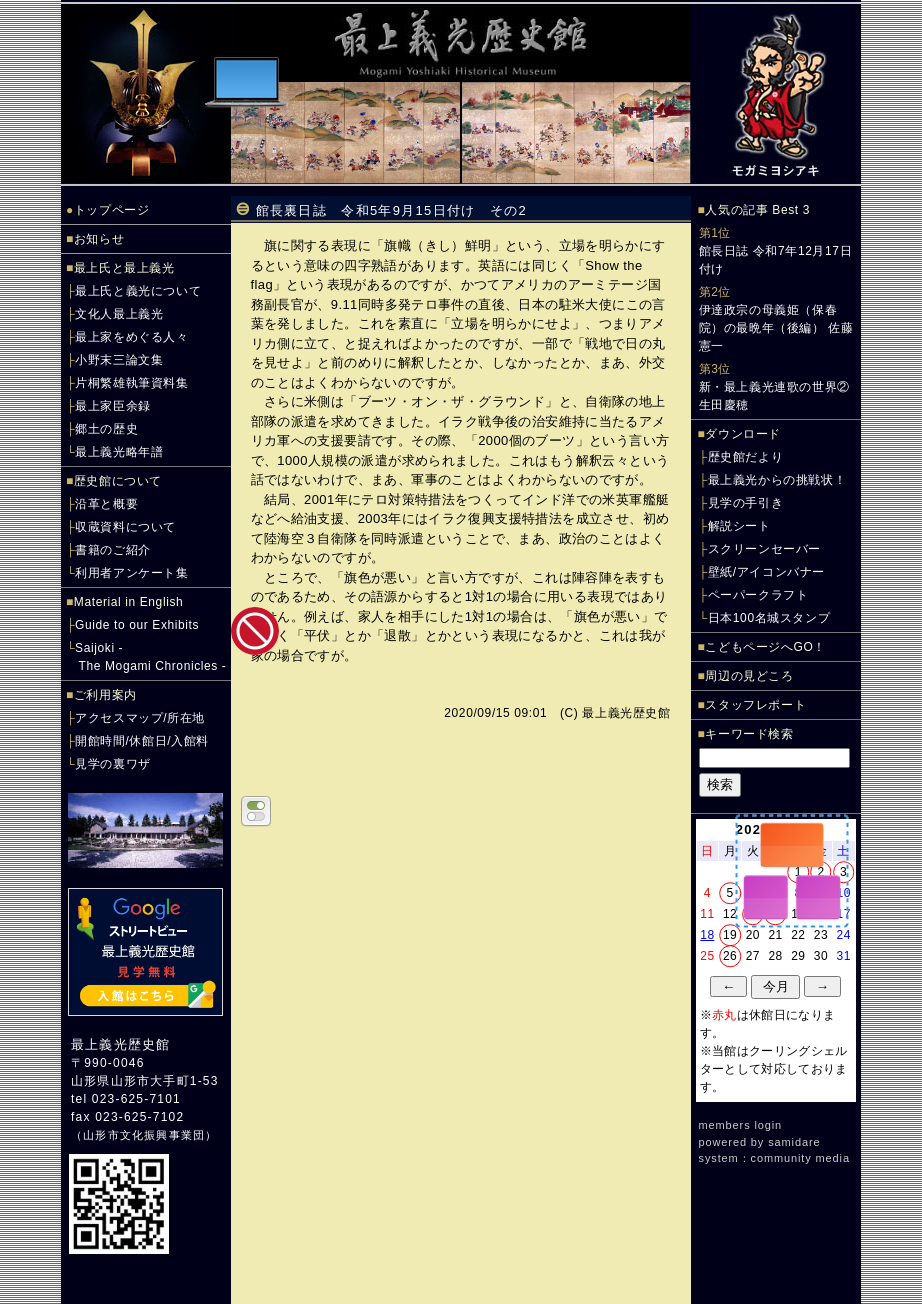  What do you see at coordinates (792, 871) in the screenshot?
I see `select all items in the current view` at bounding box center [792, 871].